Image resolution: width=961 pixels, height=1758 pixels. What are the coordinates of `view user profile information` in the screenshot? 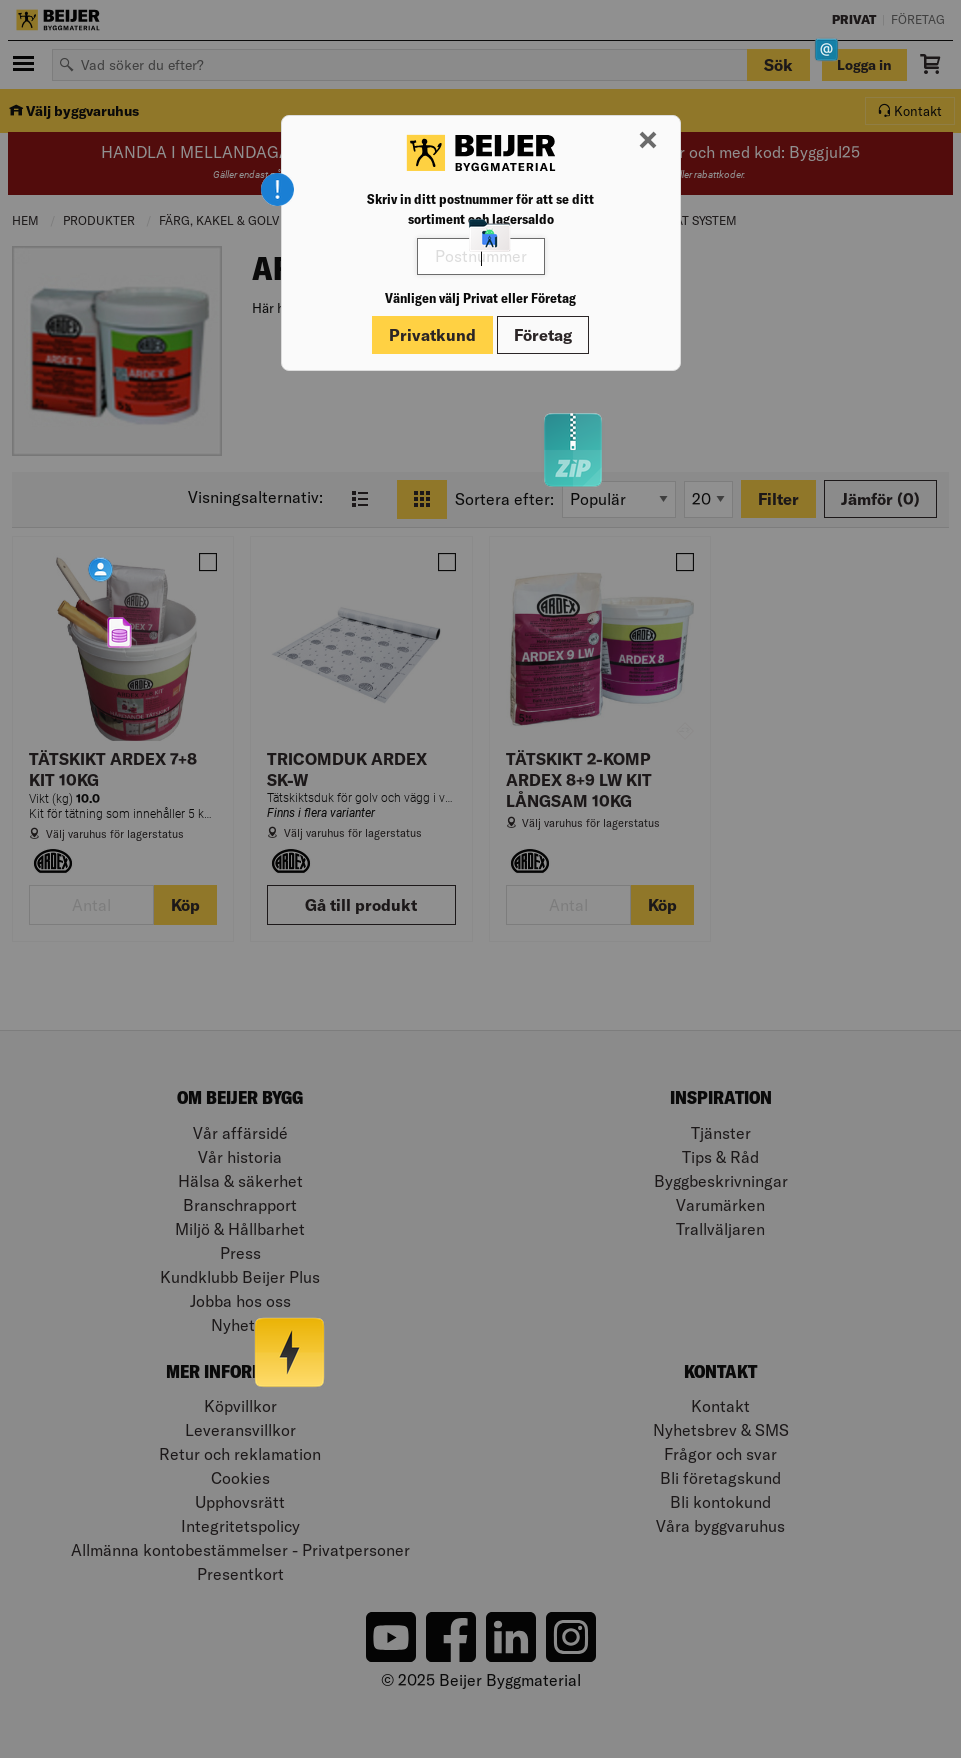 It's located at (100, 569).